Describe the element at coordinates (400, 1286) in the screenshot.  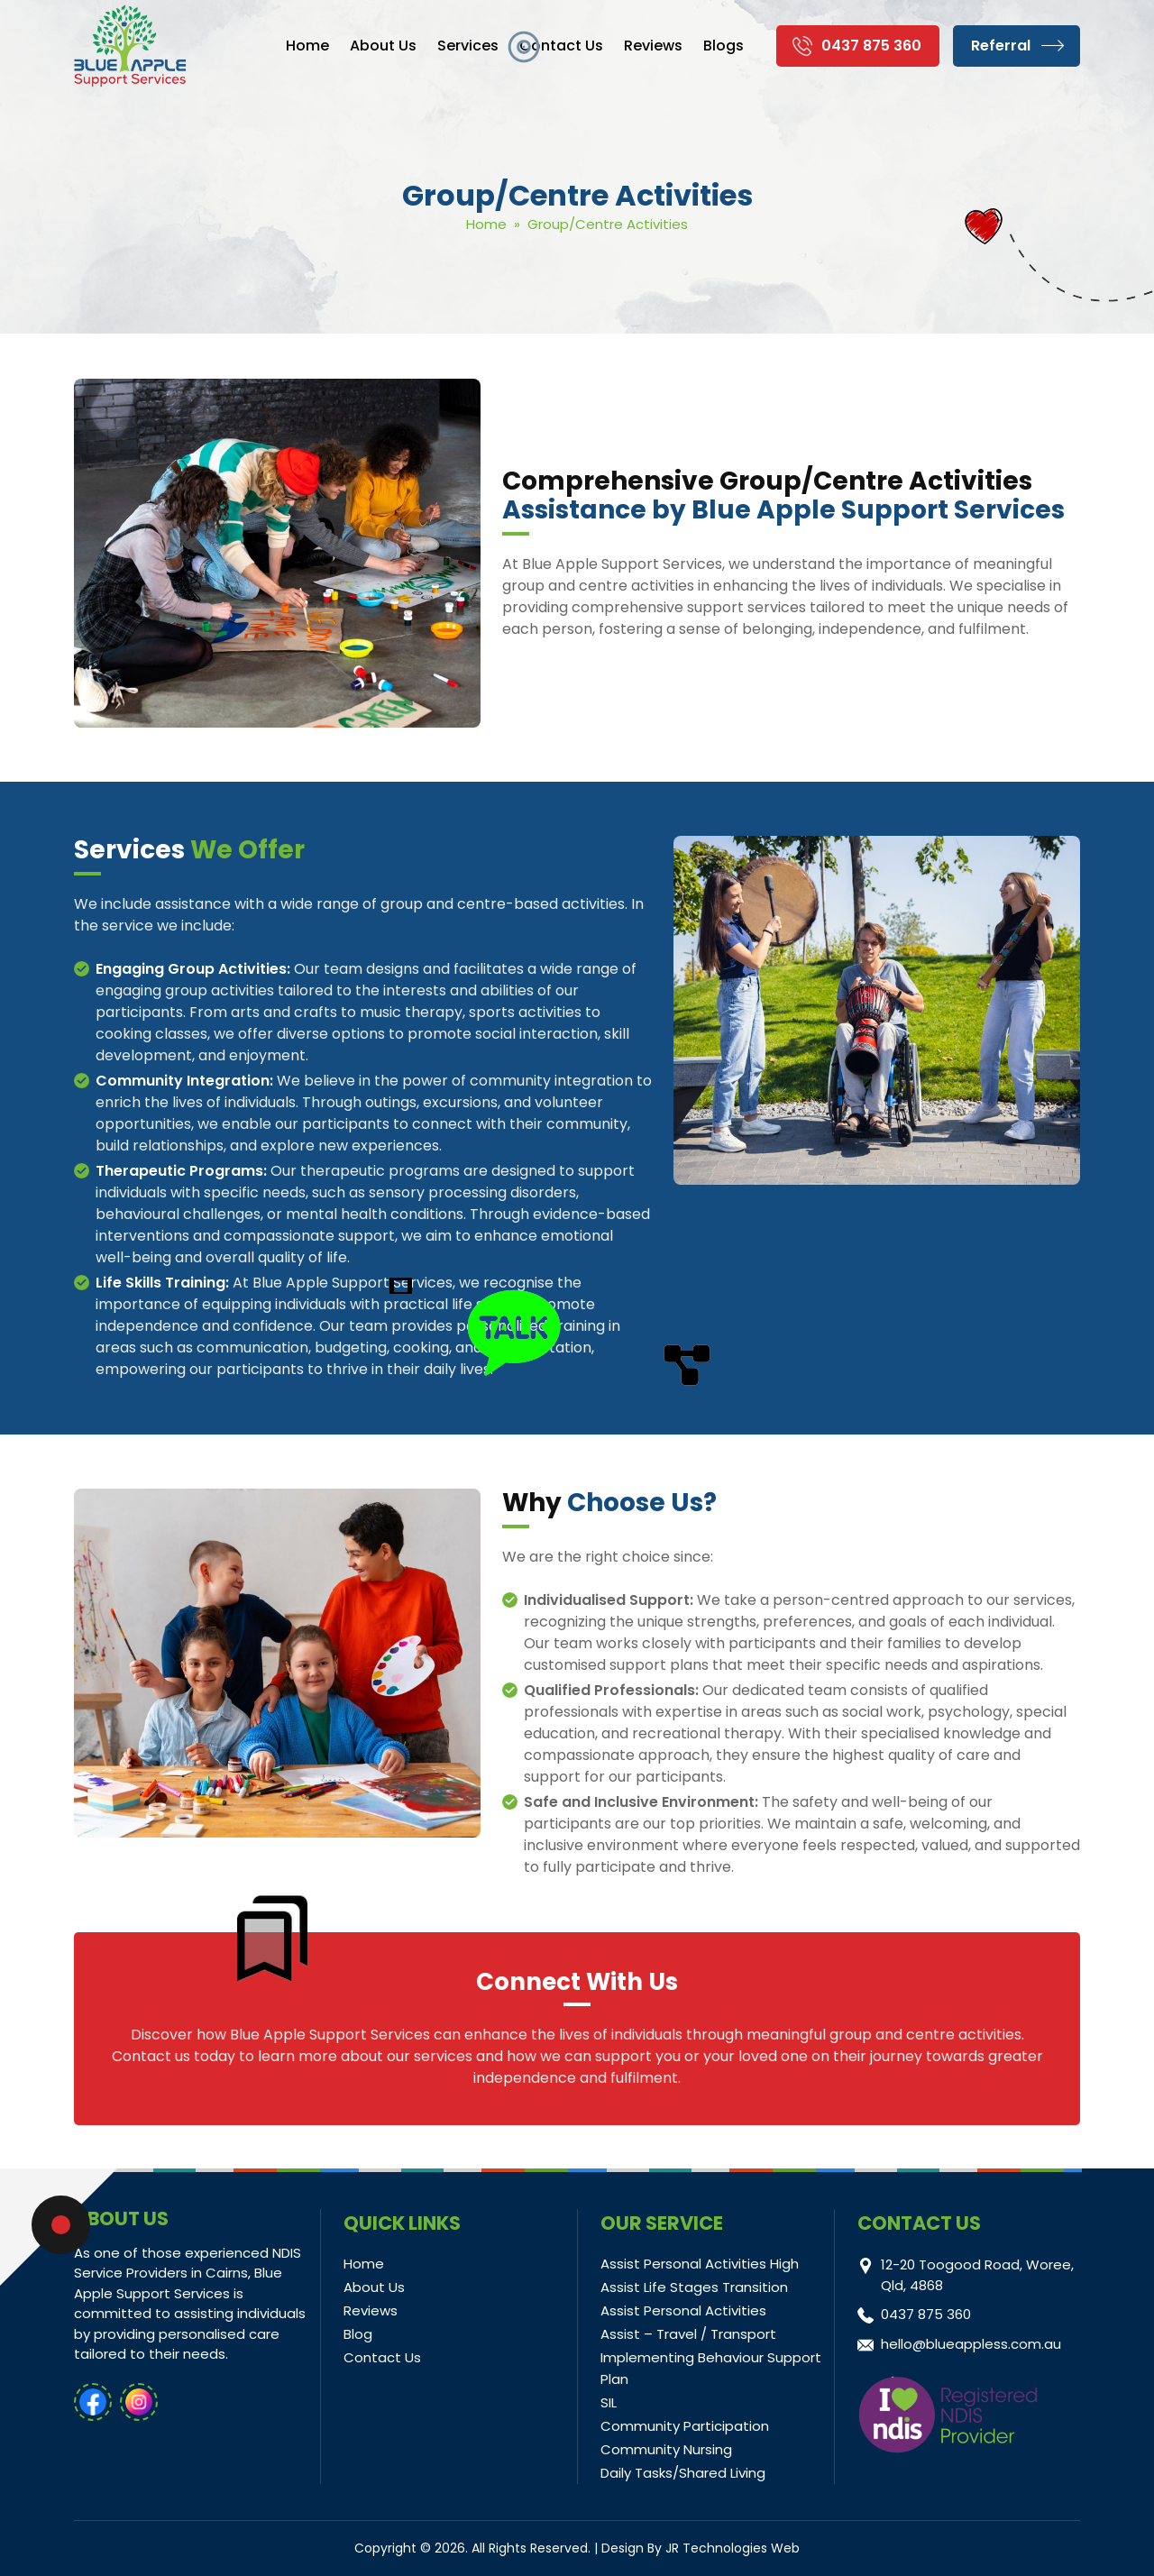
I see `switch to tablet view or layout` at that location.